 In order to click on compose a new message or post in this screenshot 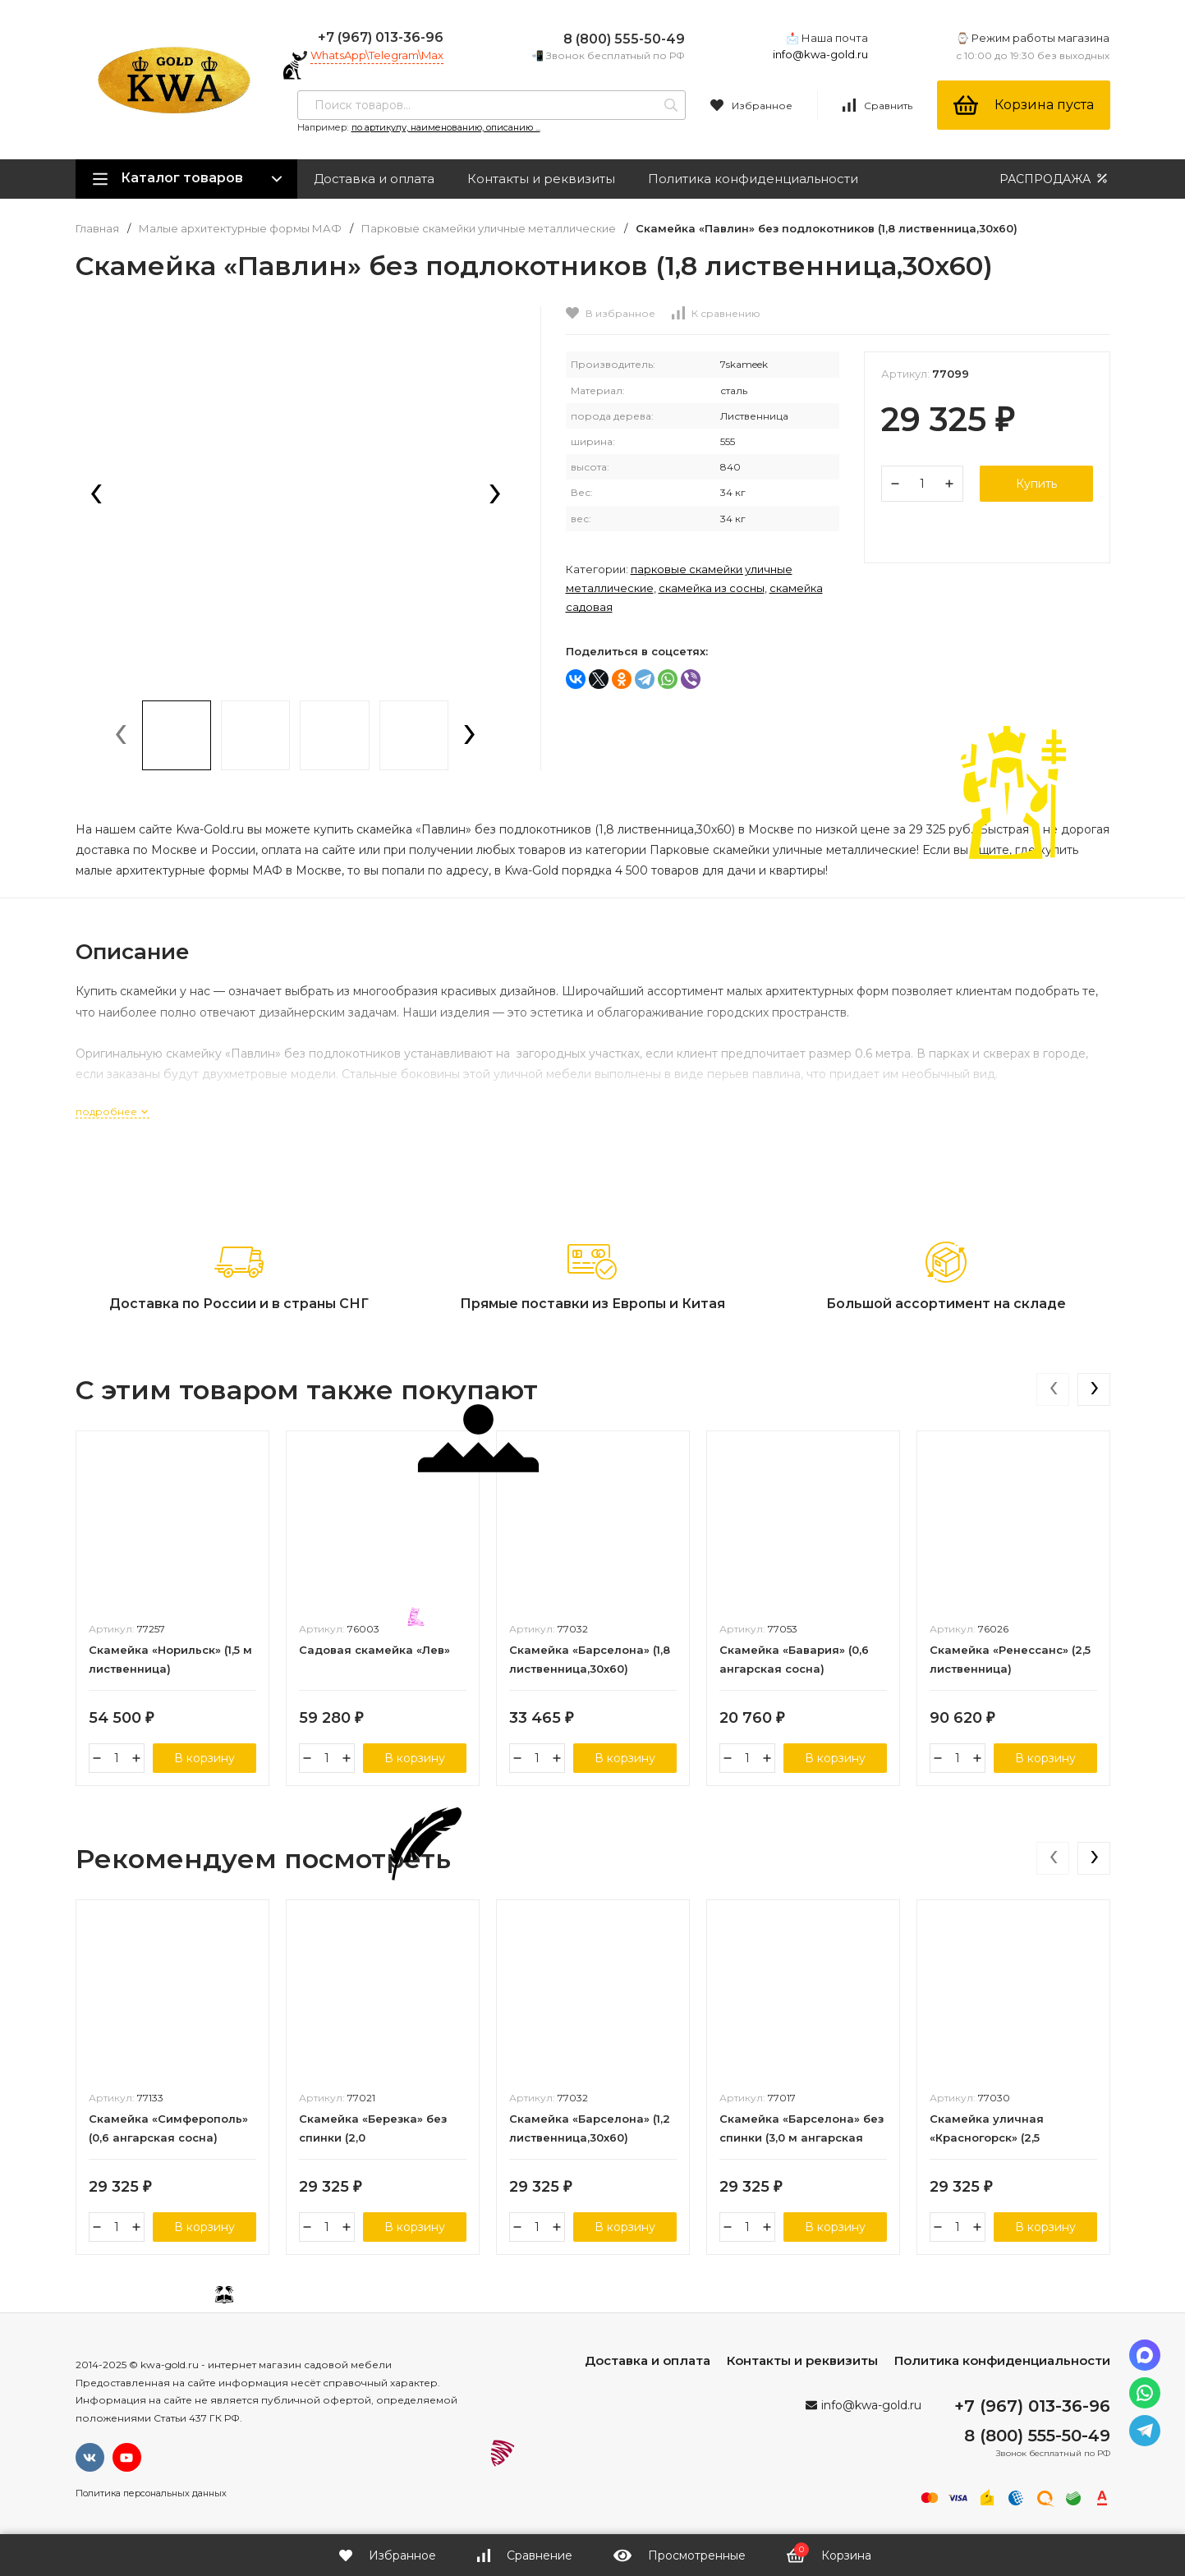, I will do `click(424, 1844)`.